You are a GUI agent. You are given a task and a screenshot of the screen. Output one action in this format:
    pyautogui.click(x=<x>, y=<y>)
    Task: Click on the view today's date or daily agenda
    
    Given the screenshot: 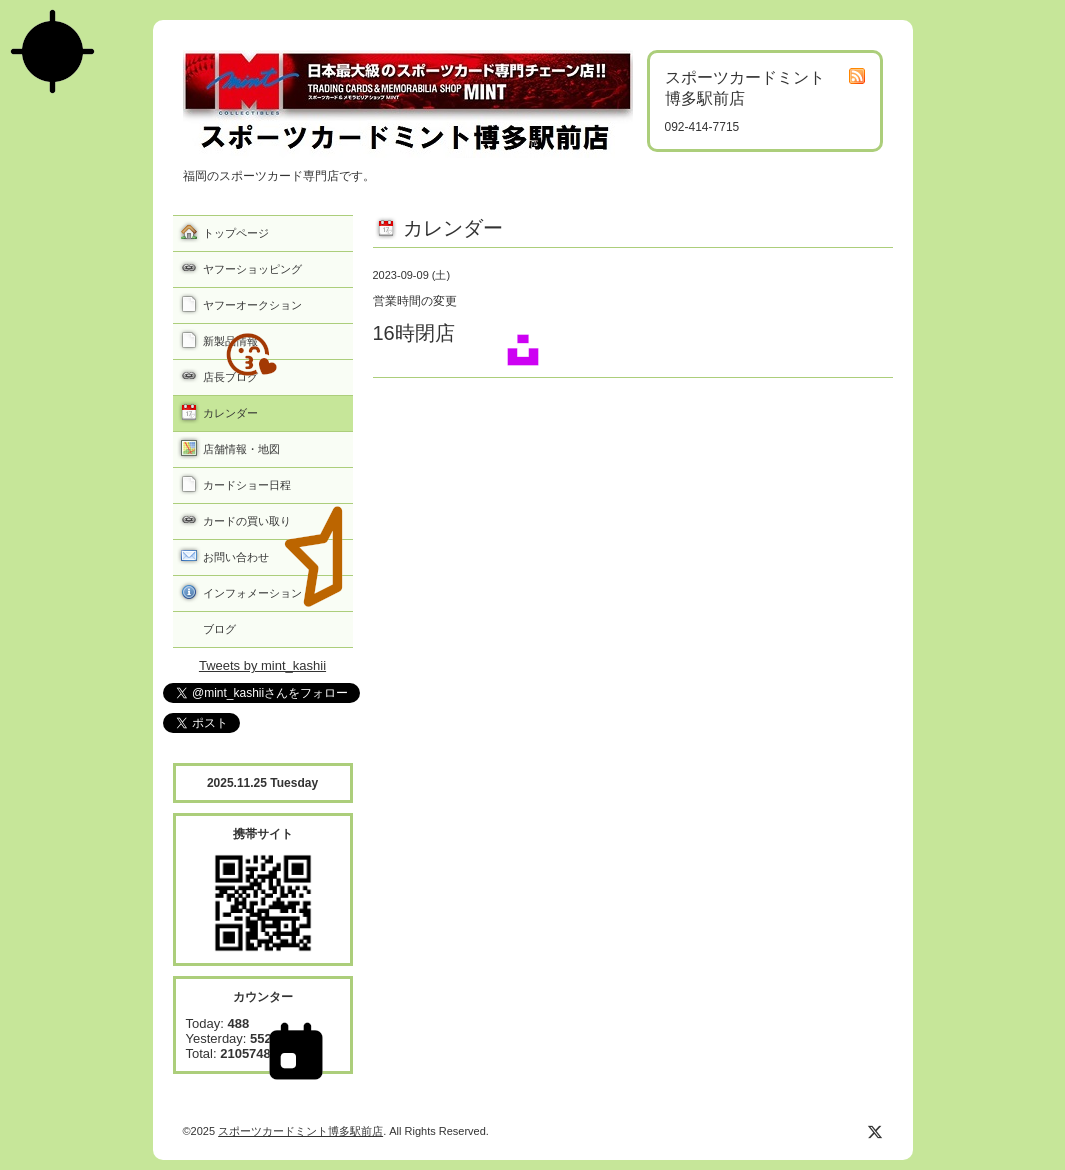 What is the action you would take?
    pyautogui.click(x=296, y=1053)
    